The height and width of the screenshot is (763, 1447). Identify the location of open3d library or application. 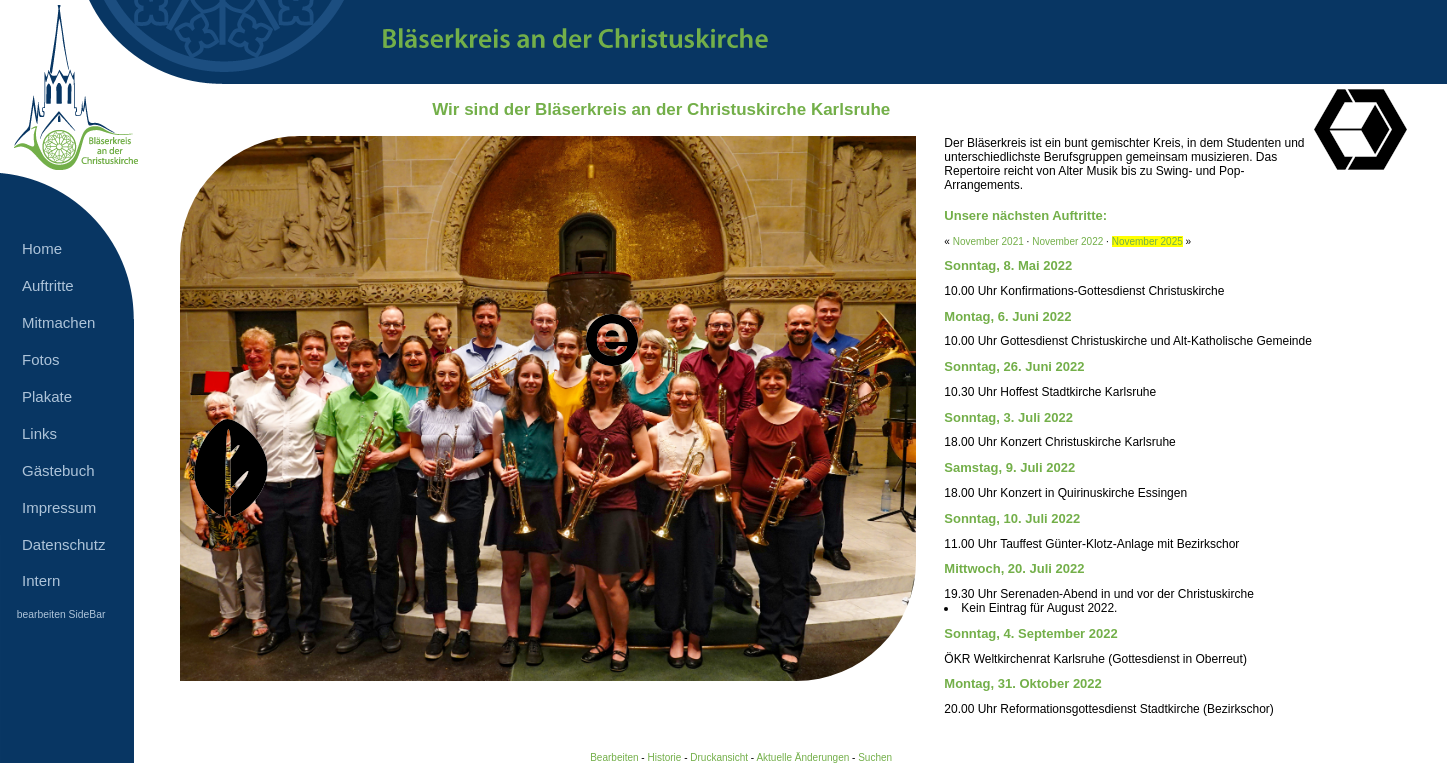
(1360, 129).